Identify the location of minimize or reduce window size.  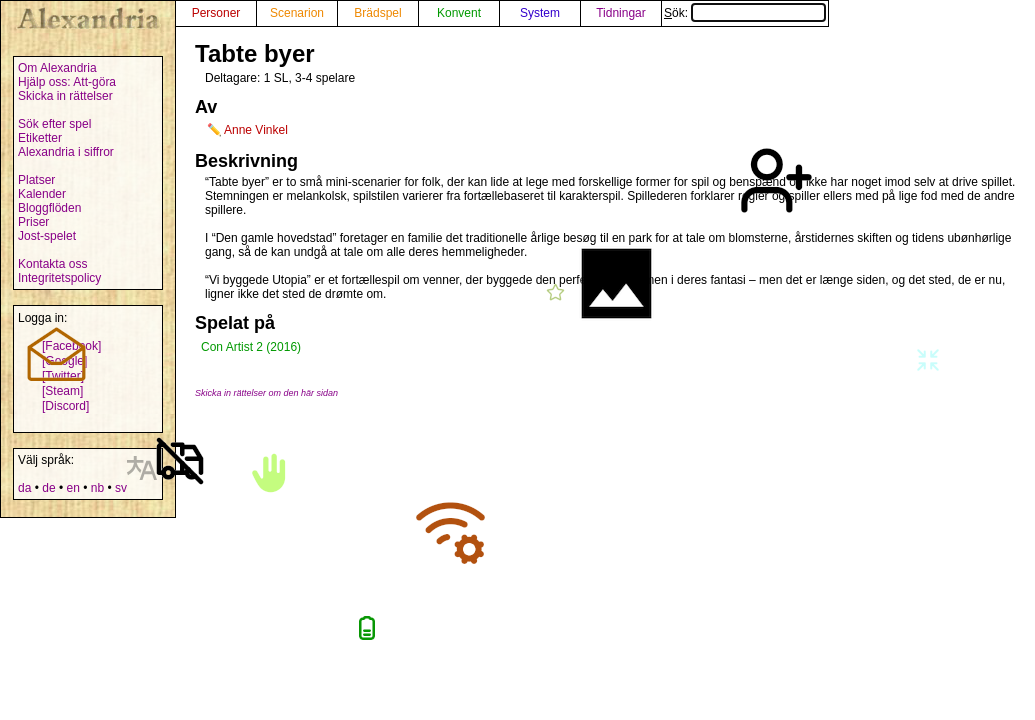
(928, 360).